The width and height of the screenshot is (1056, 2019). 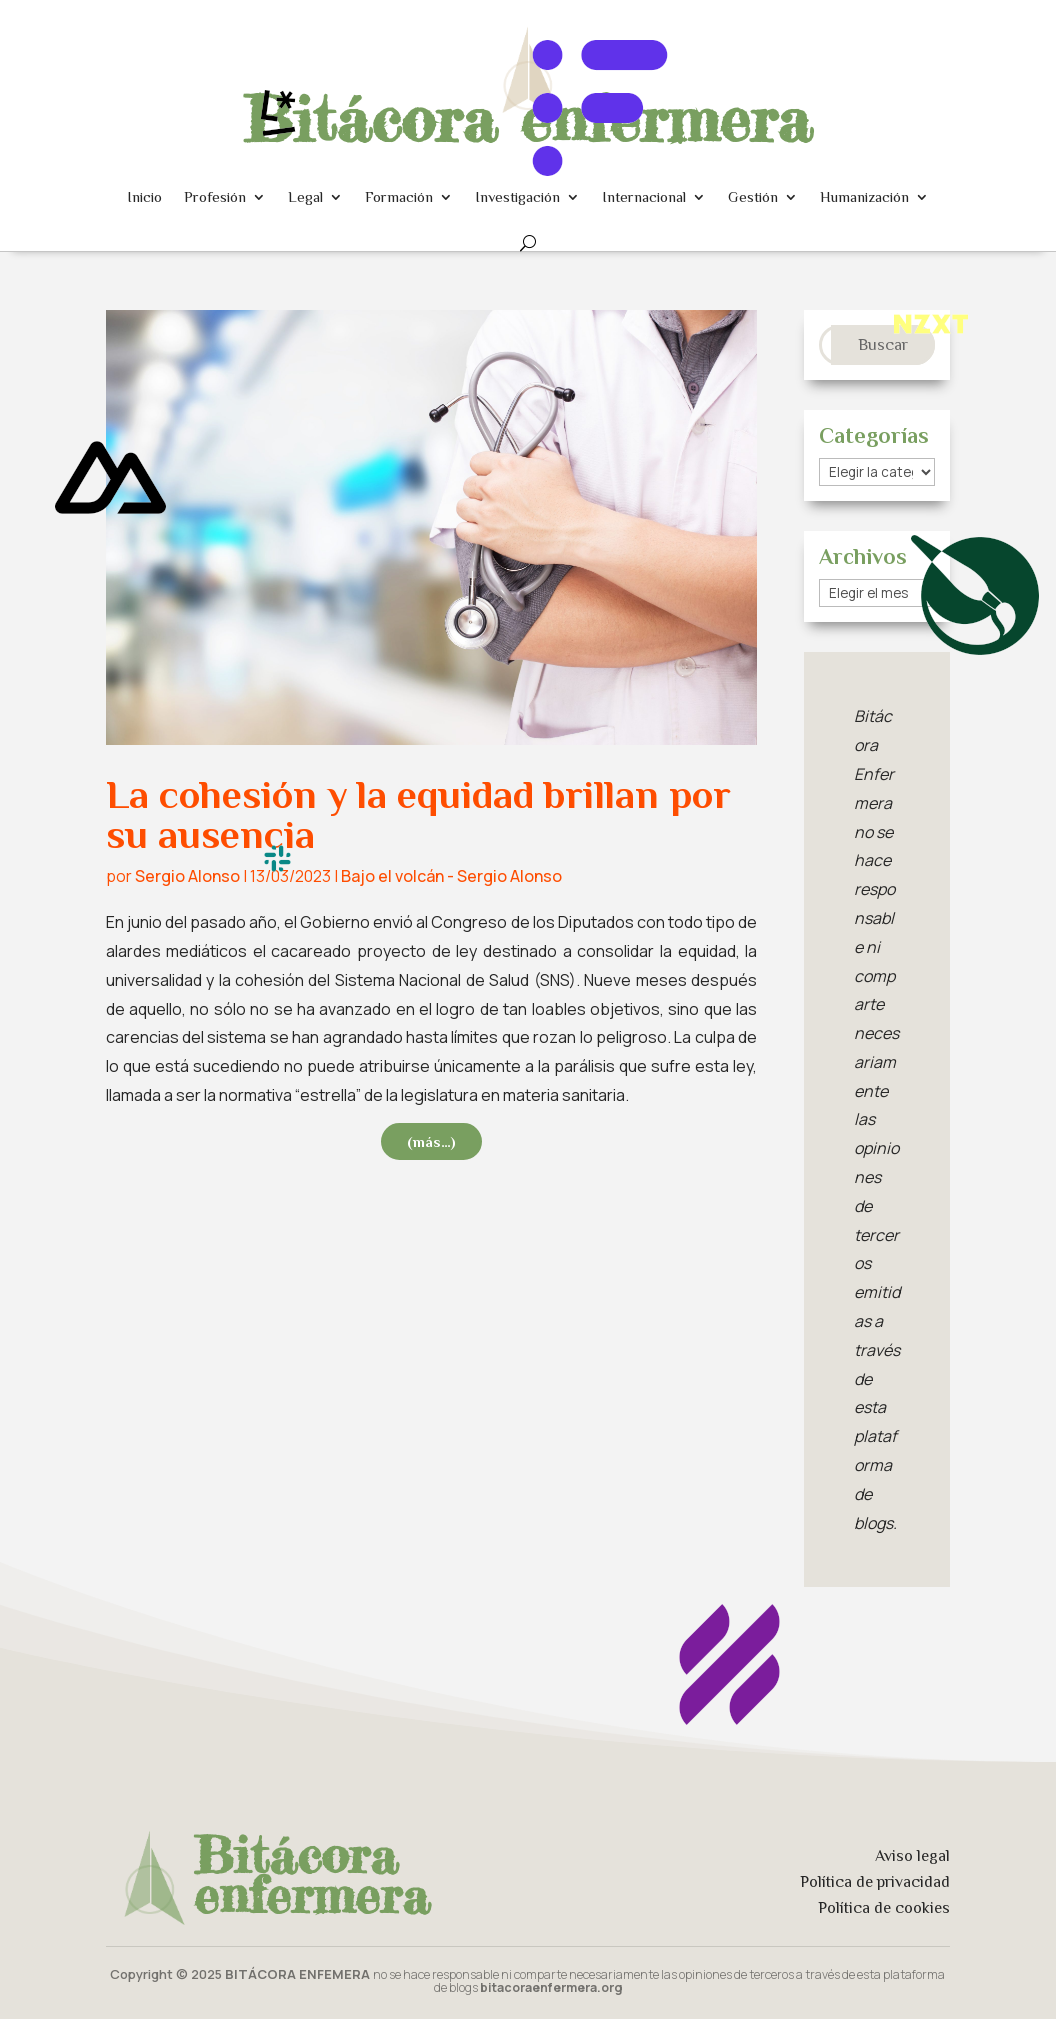 What do you see at coordinates (110, 477) in the screenshot?
I see `nuxt.js framework logo` at bounding box center [110, 477].